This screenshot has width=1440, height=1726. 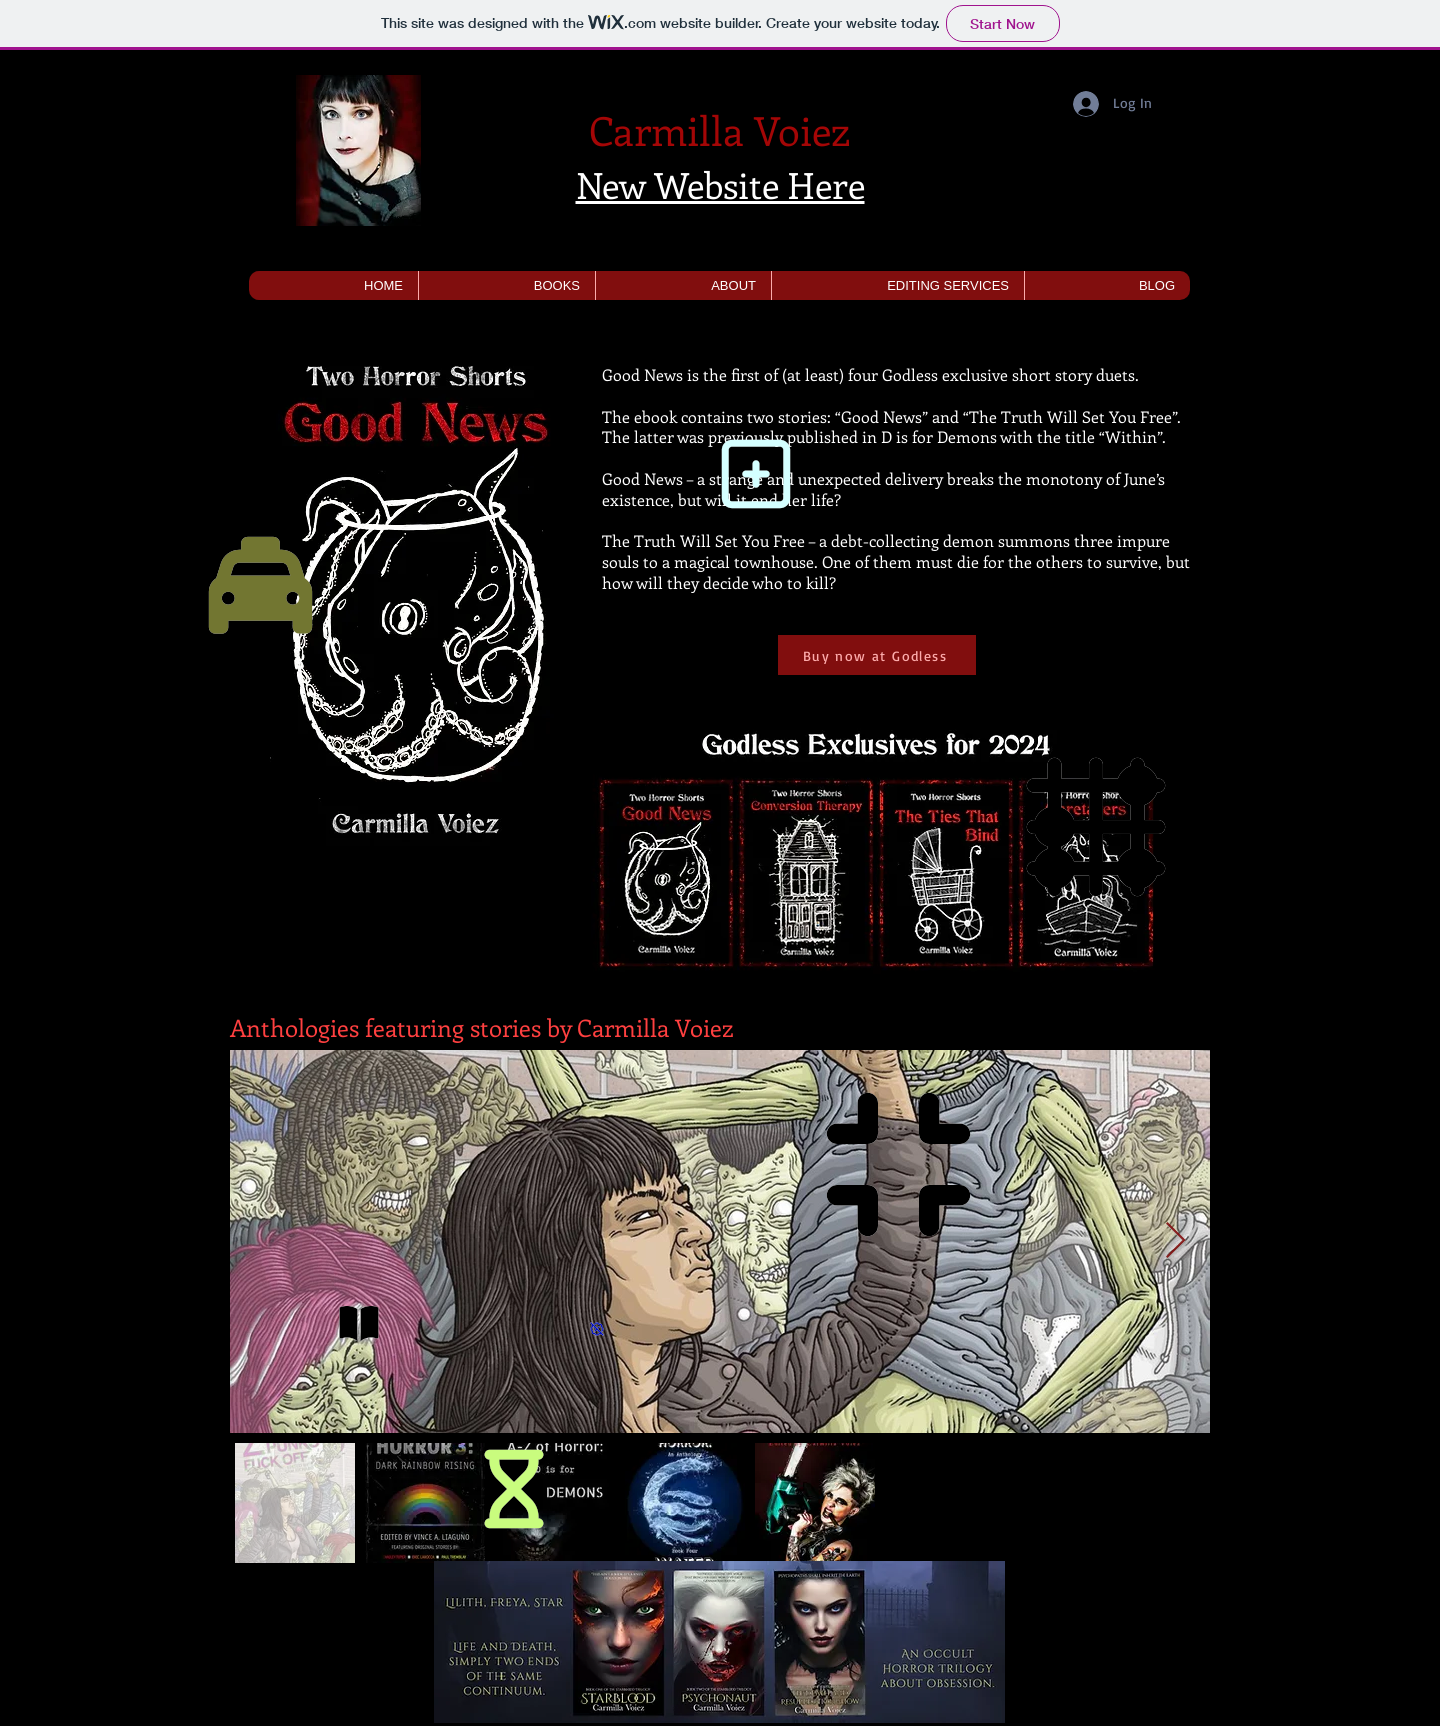 What do you see at coordinates (1096, 827) in the screenshot?
I see `view data grid or chart visualization` at bounding box center [1096, 827].